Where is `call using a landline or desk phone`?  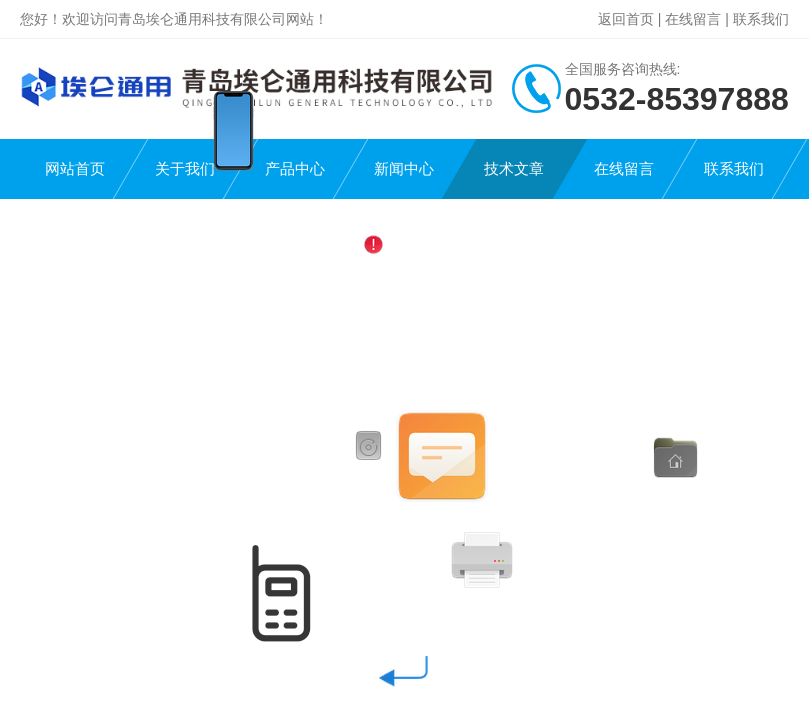
call using a landline or desk phone is located at coordinates (284, 596).